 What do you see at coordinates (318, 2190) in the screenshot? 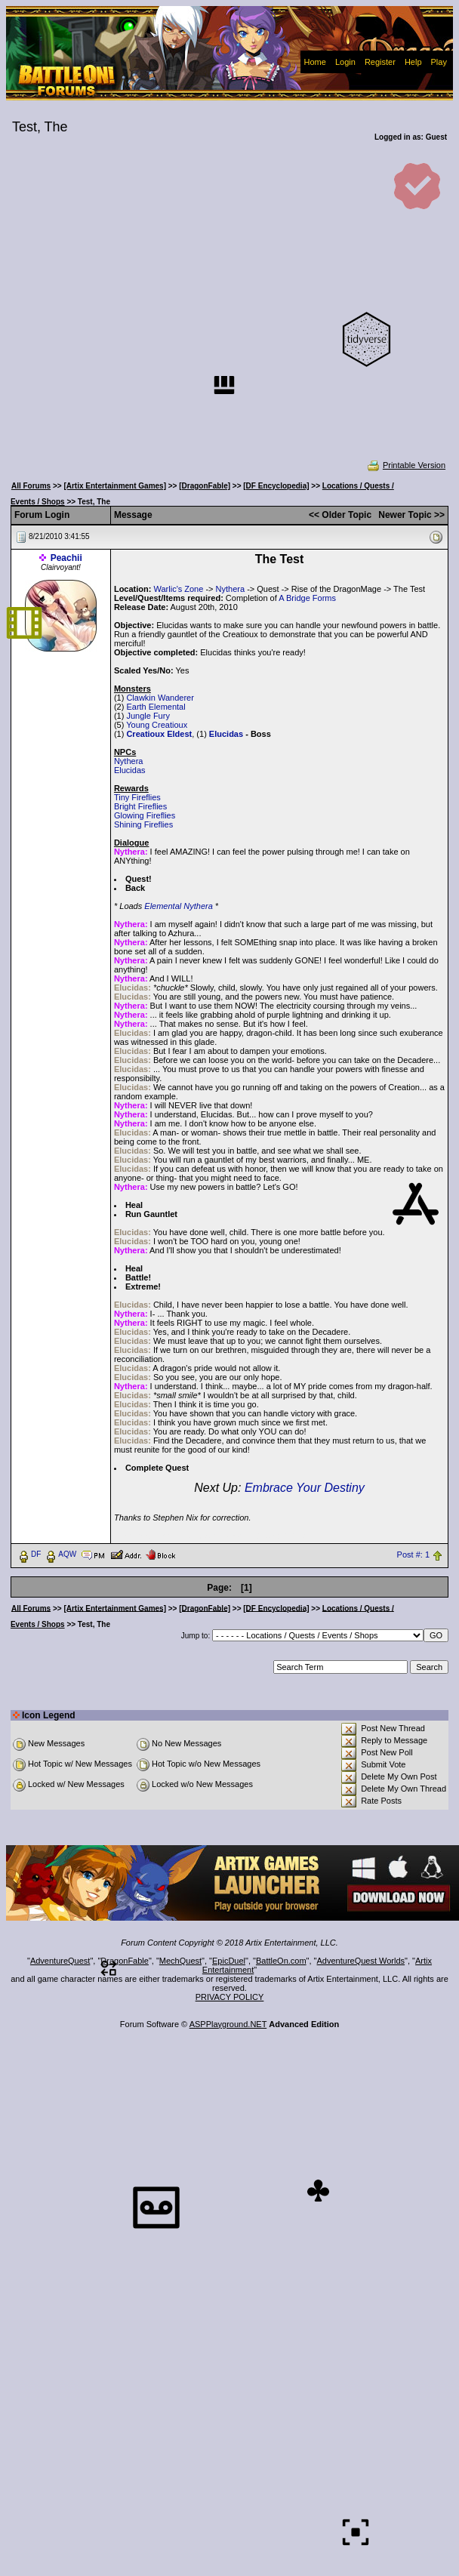
I see `represents the clubs suit in a card game app` at bounding box center [318, 2190].